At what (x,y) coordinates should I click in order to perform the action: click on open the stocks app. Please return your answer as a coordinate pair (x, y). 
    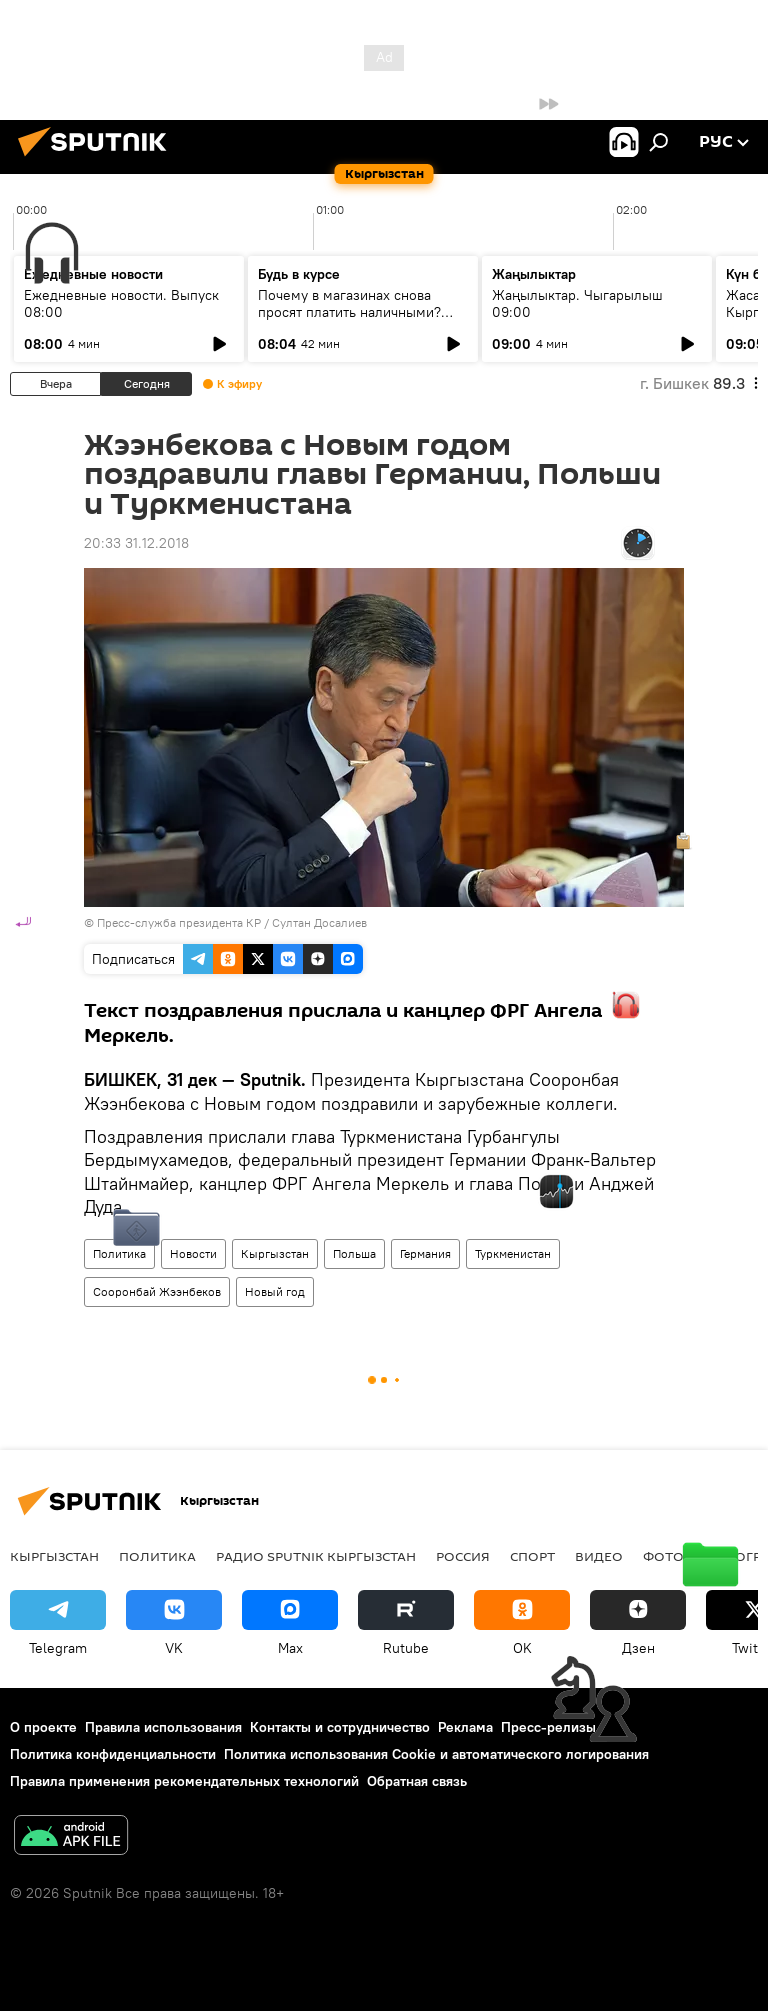
    Looking at the image, I should click on (556, 1191).